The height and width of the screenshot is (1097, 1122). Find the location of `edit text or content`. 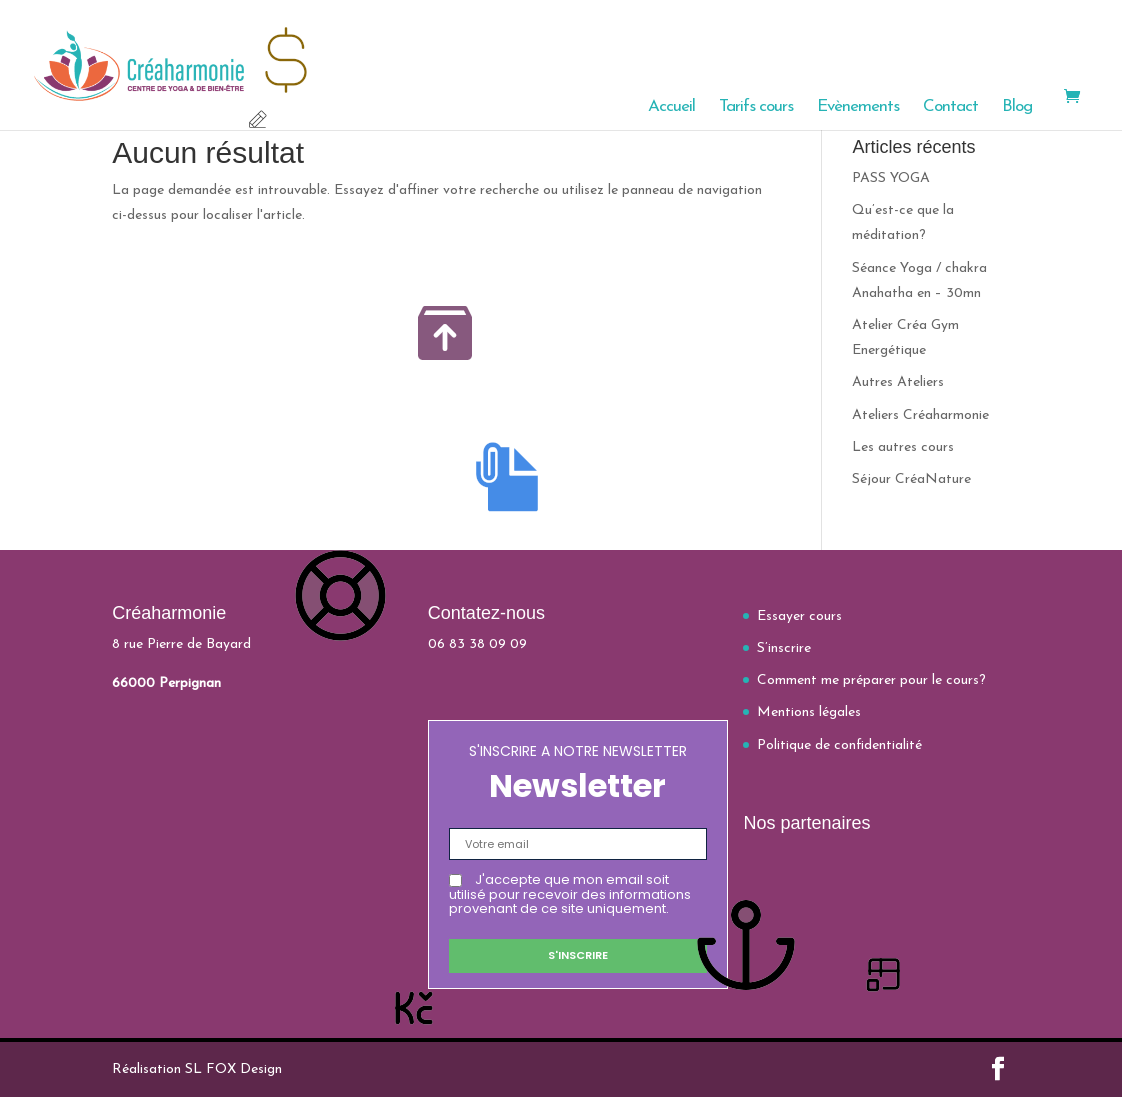

edit text or content is located at coordinates (257, 119).